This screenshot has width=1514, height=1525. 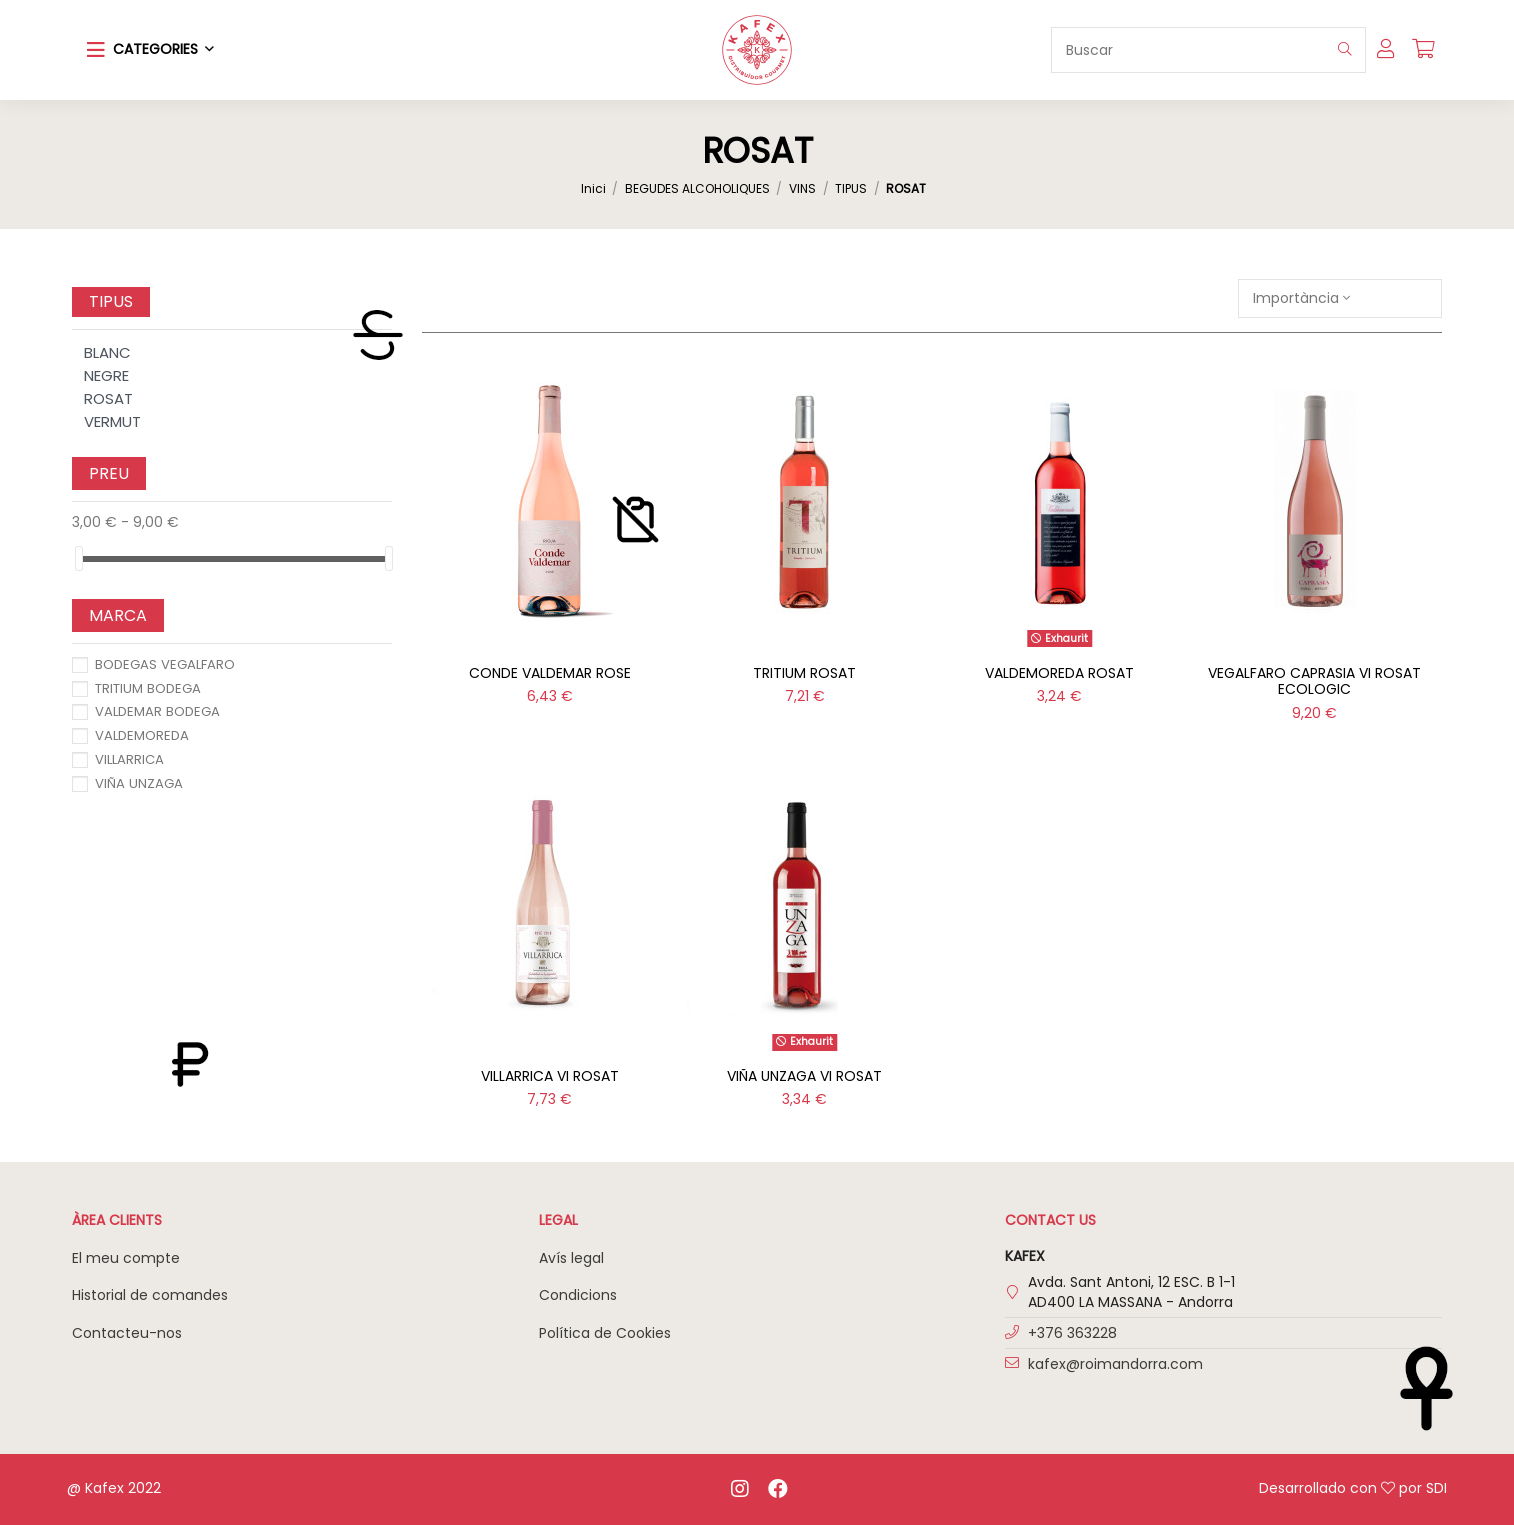 I want to click on indicates egyptian or ancient history content, so click(x=1426, y=1388).